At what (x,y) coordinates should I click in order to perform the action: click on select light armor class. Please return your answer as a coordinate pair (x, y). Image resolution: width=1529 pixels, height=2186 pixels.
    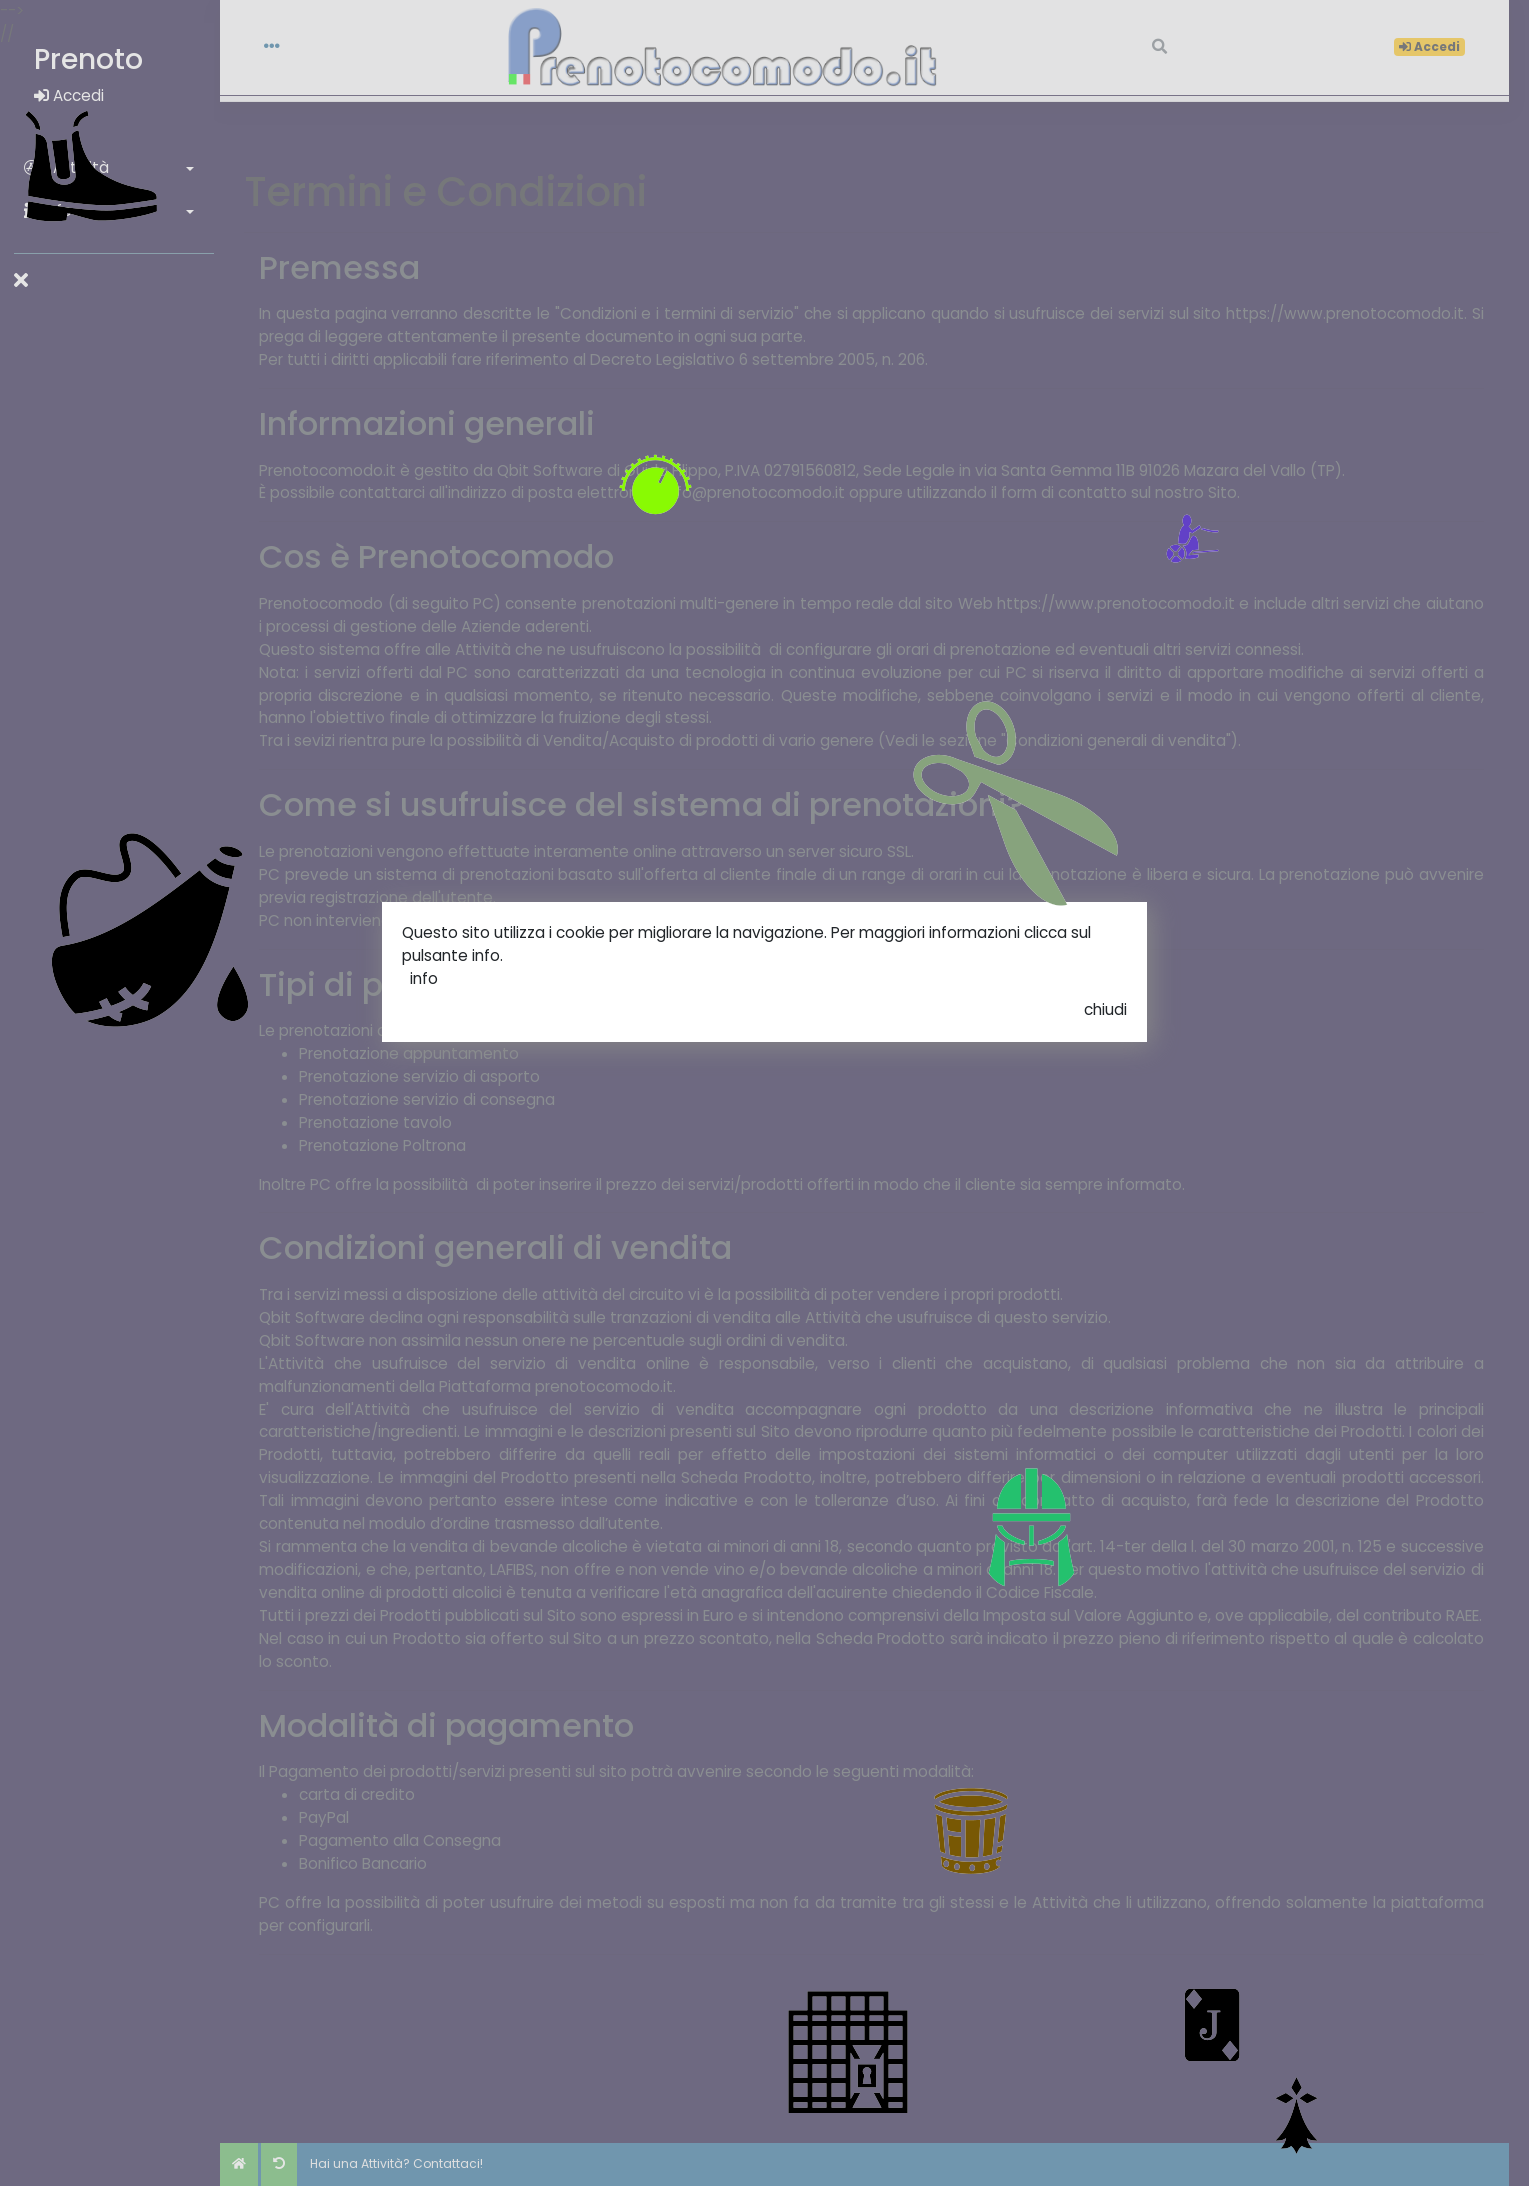
    Looking at the image, I should click on (1031, 1527).